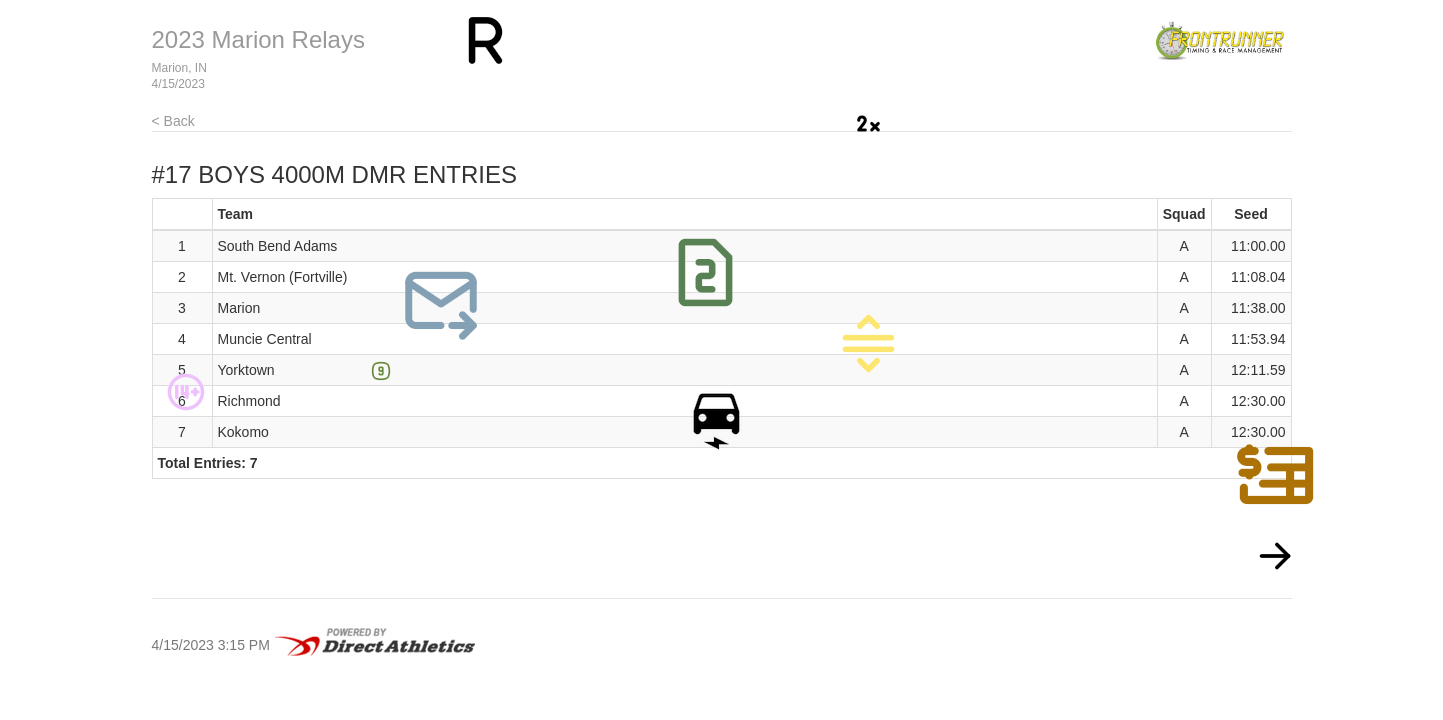  What do you see at coordinates (441, 304) in the screenshot?
I see `forward this email to another recipient` at bounding box center [441, 304].